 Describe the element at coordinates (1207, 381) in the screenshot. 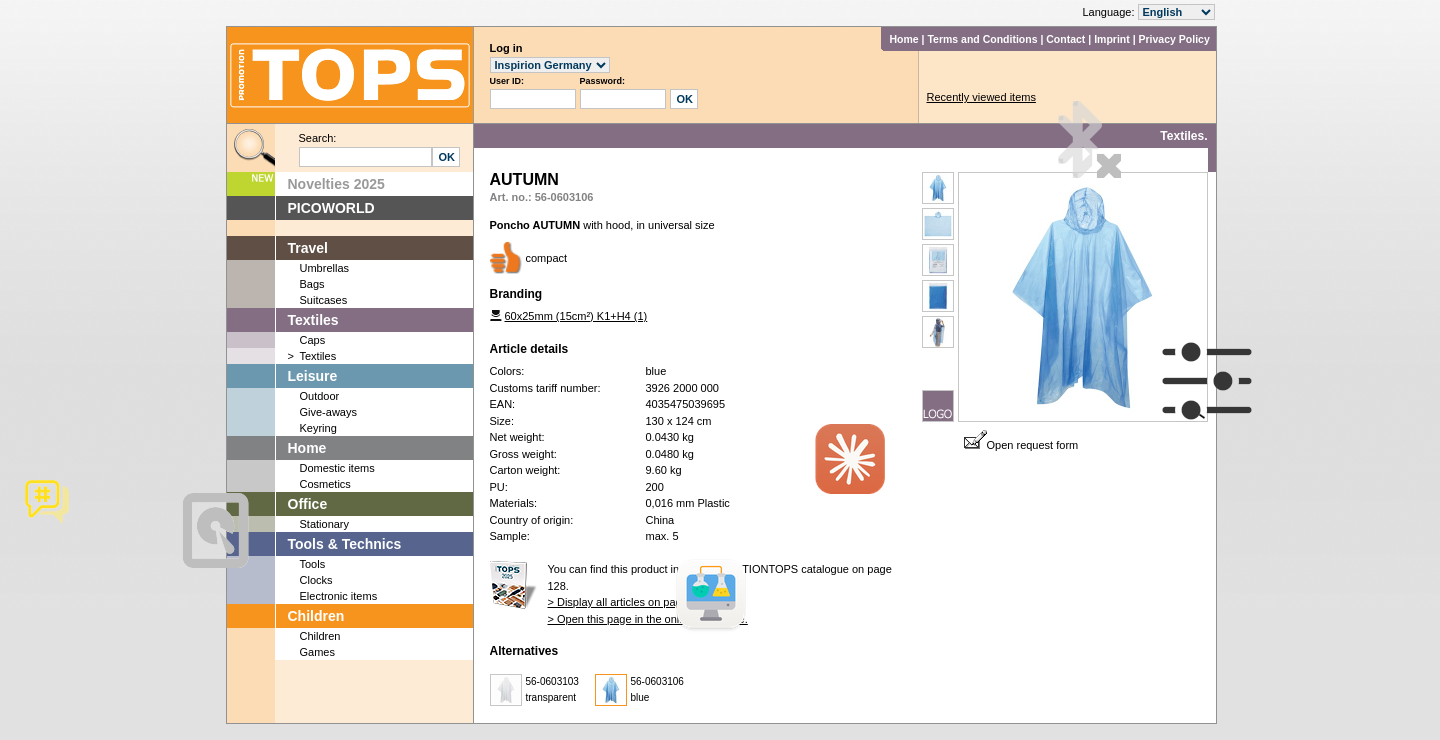

I see `access system preferences or settings` at that location.